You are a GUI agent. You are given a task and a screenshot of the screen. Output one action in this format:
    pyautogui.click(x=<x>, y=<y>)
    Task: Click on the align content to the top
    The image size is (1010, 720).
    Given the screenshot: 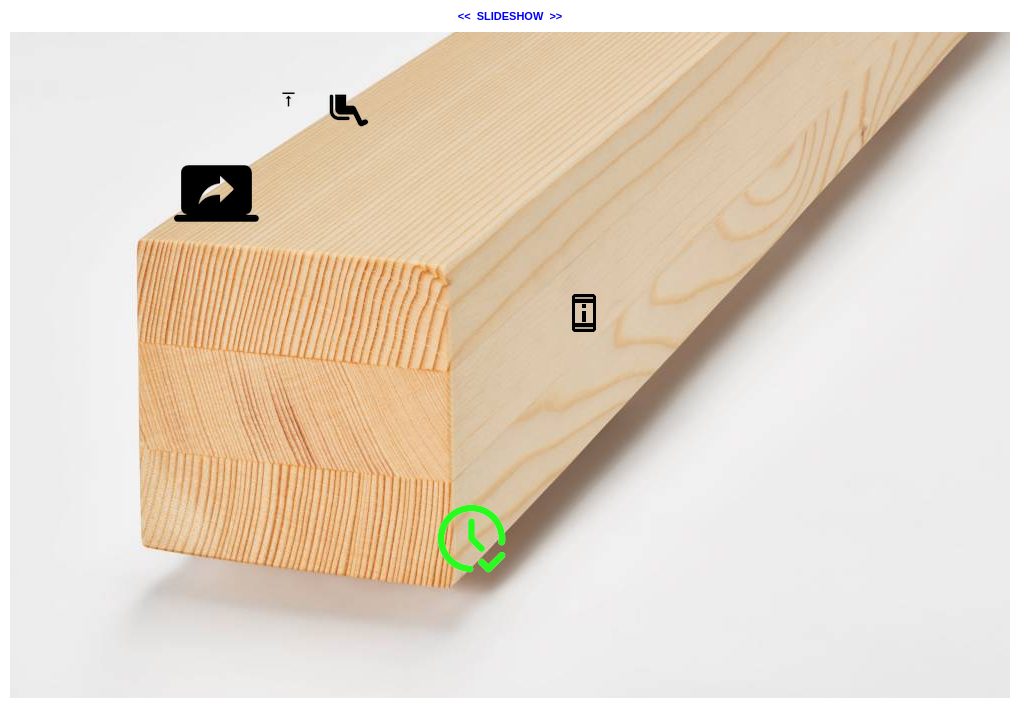 What is the action you would take?
    pyautogui.click(x=288, y=99)
    